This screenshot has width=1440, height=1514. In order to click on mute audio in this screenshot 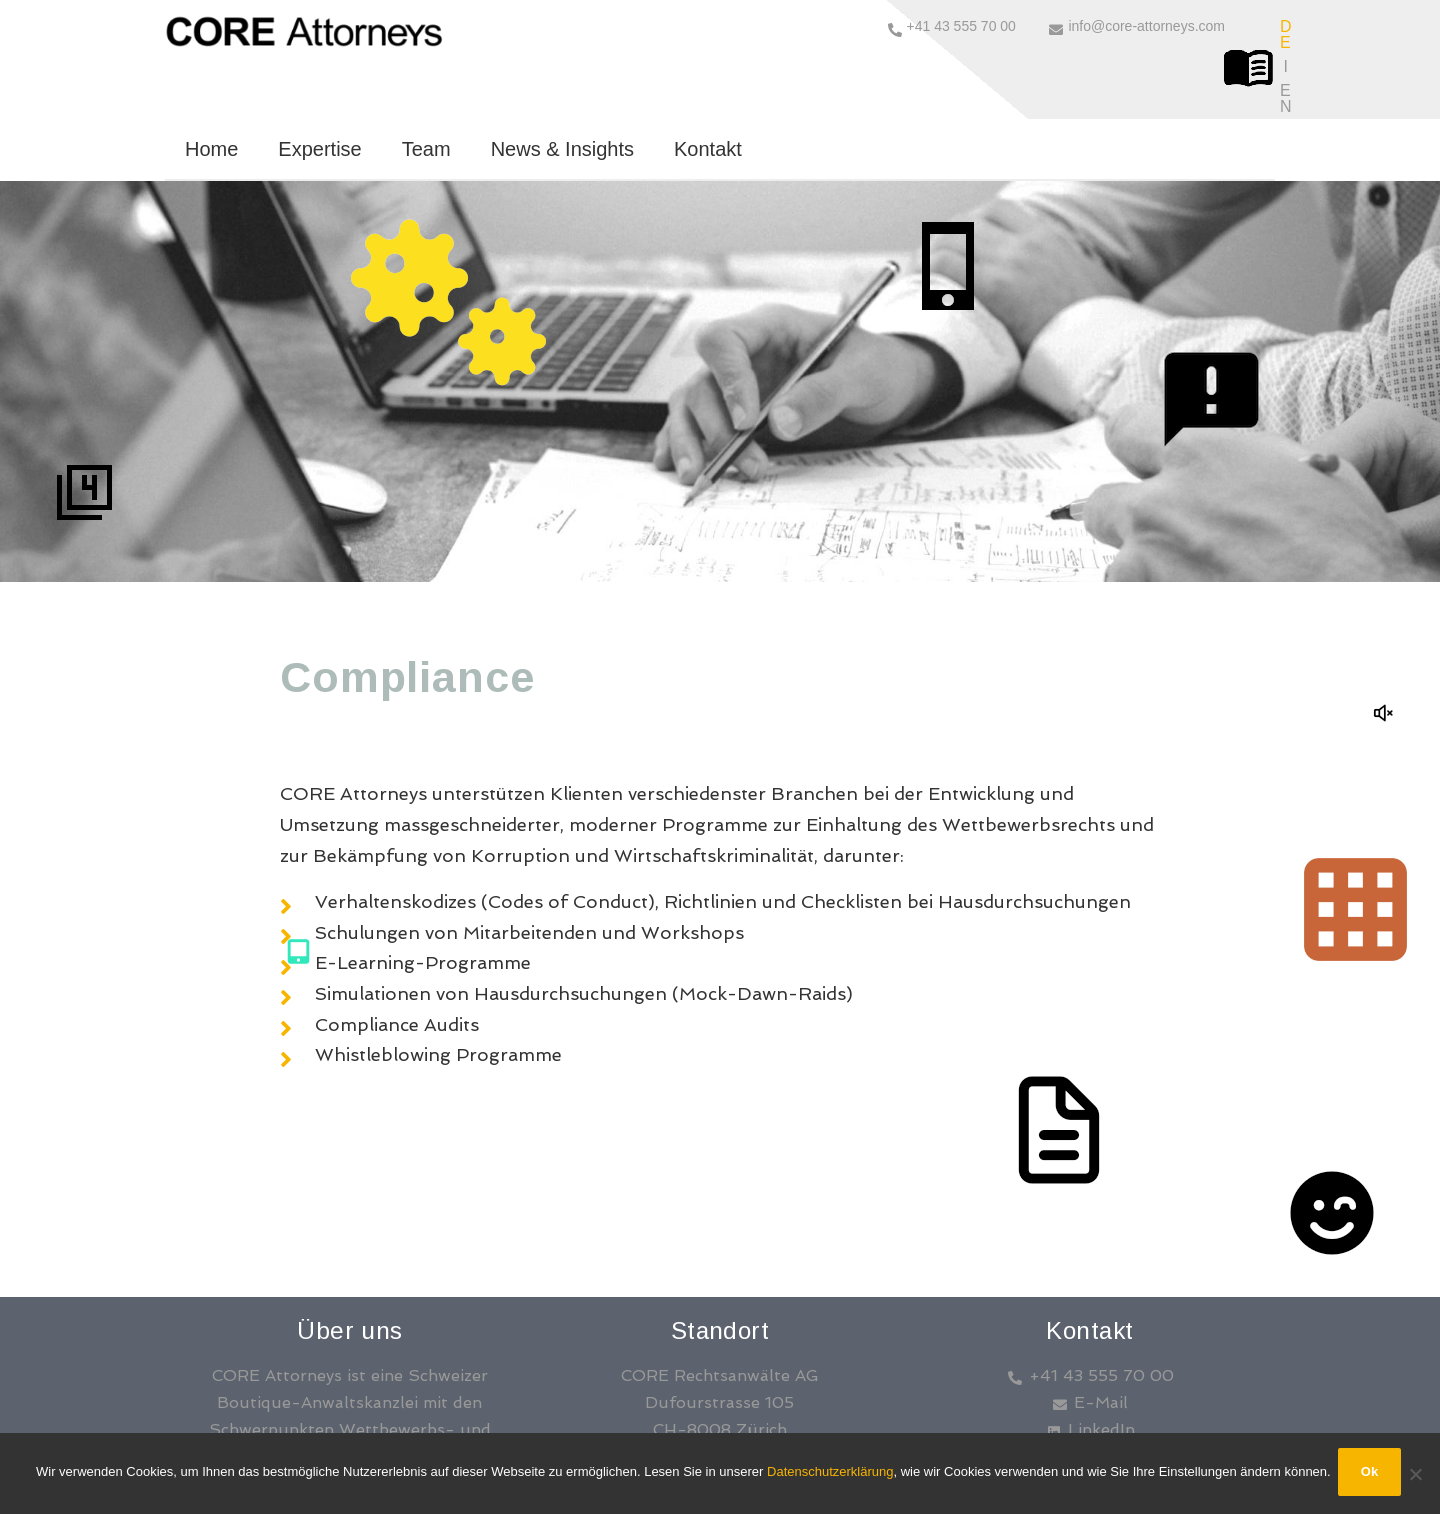, I will do `click(1383, 713)`.